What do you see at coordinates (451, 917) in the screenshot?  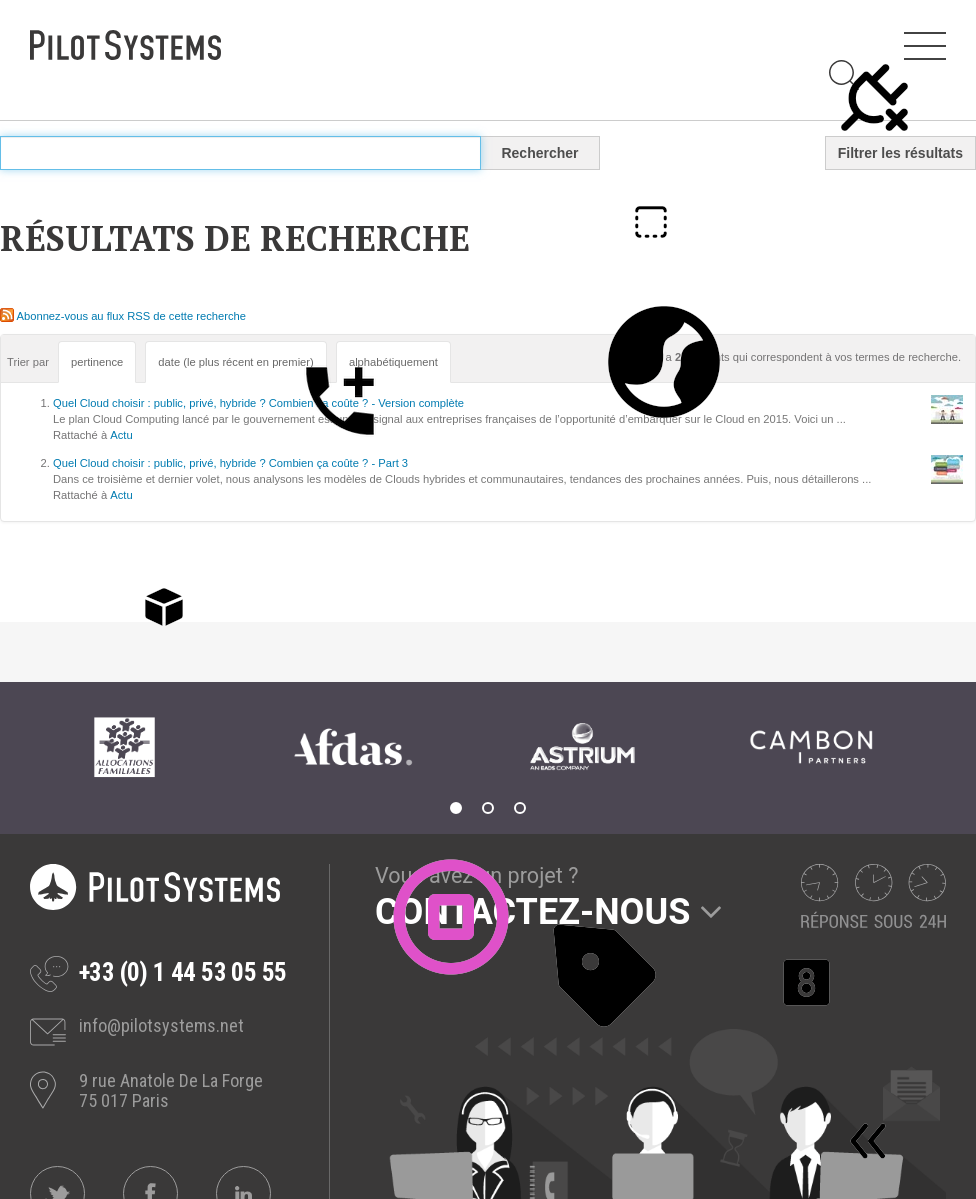 I see `stop media playback` at bounding box center [451, 917].